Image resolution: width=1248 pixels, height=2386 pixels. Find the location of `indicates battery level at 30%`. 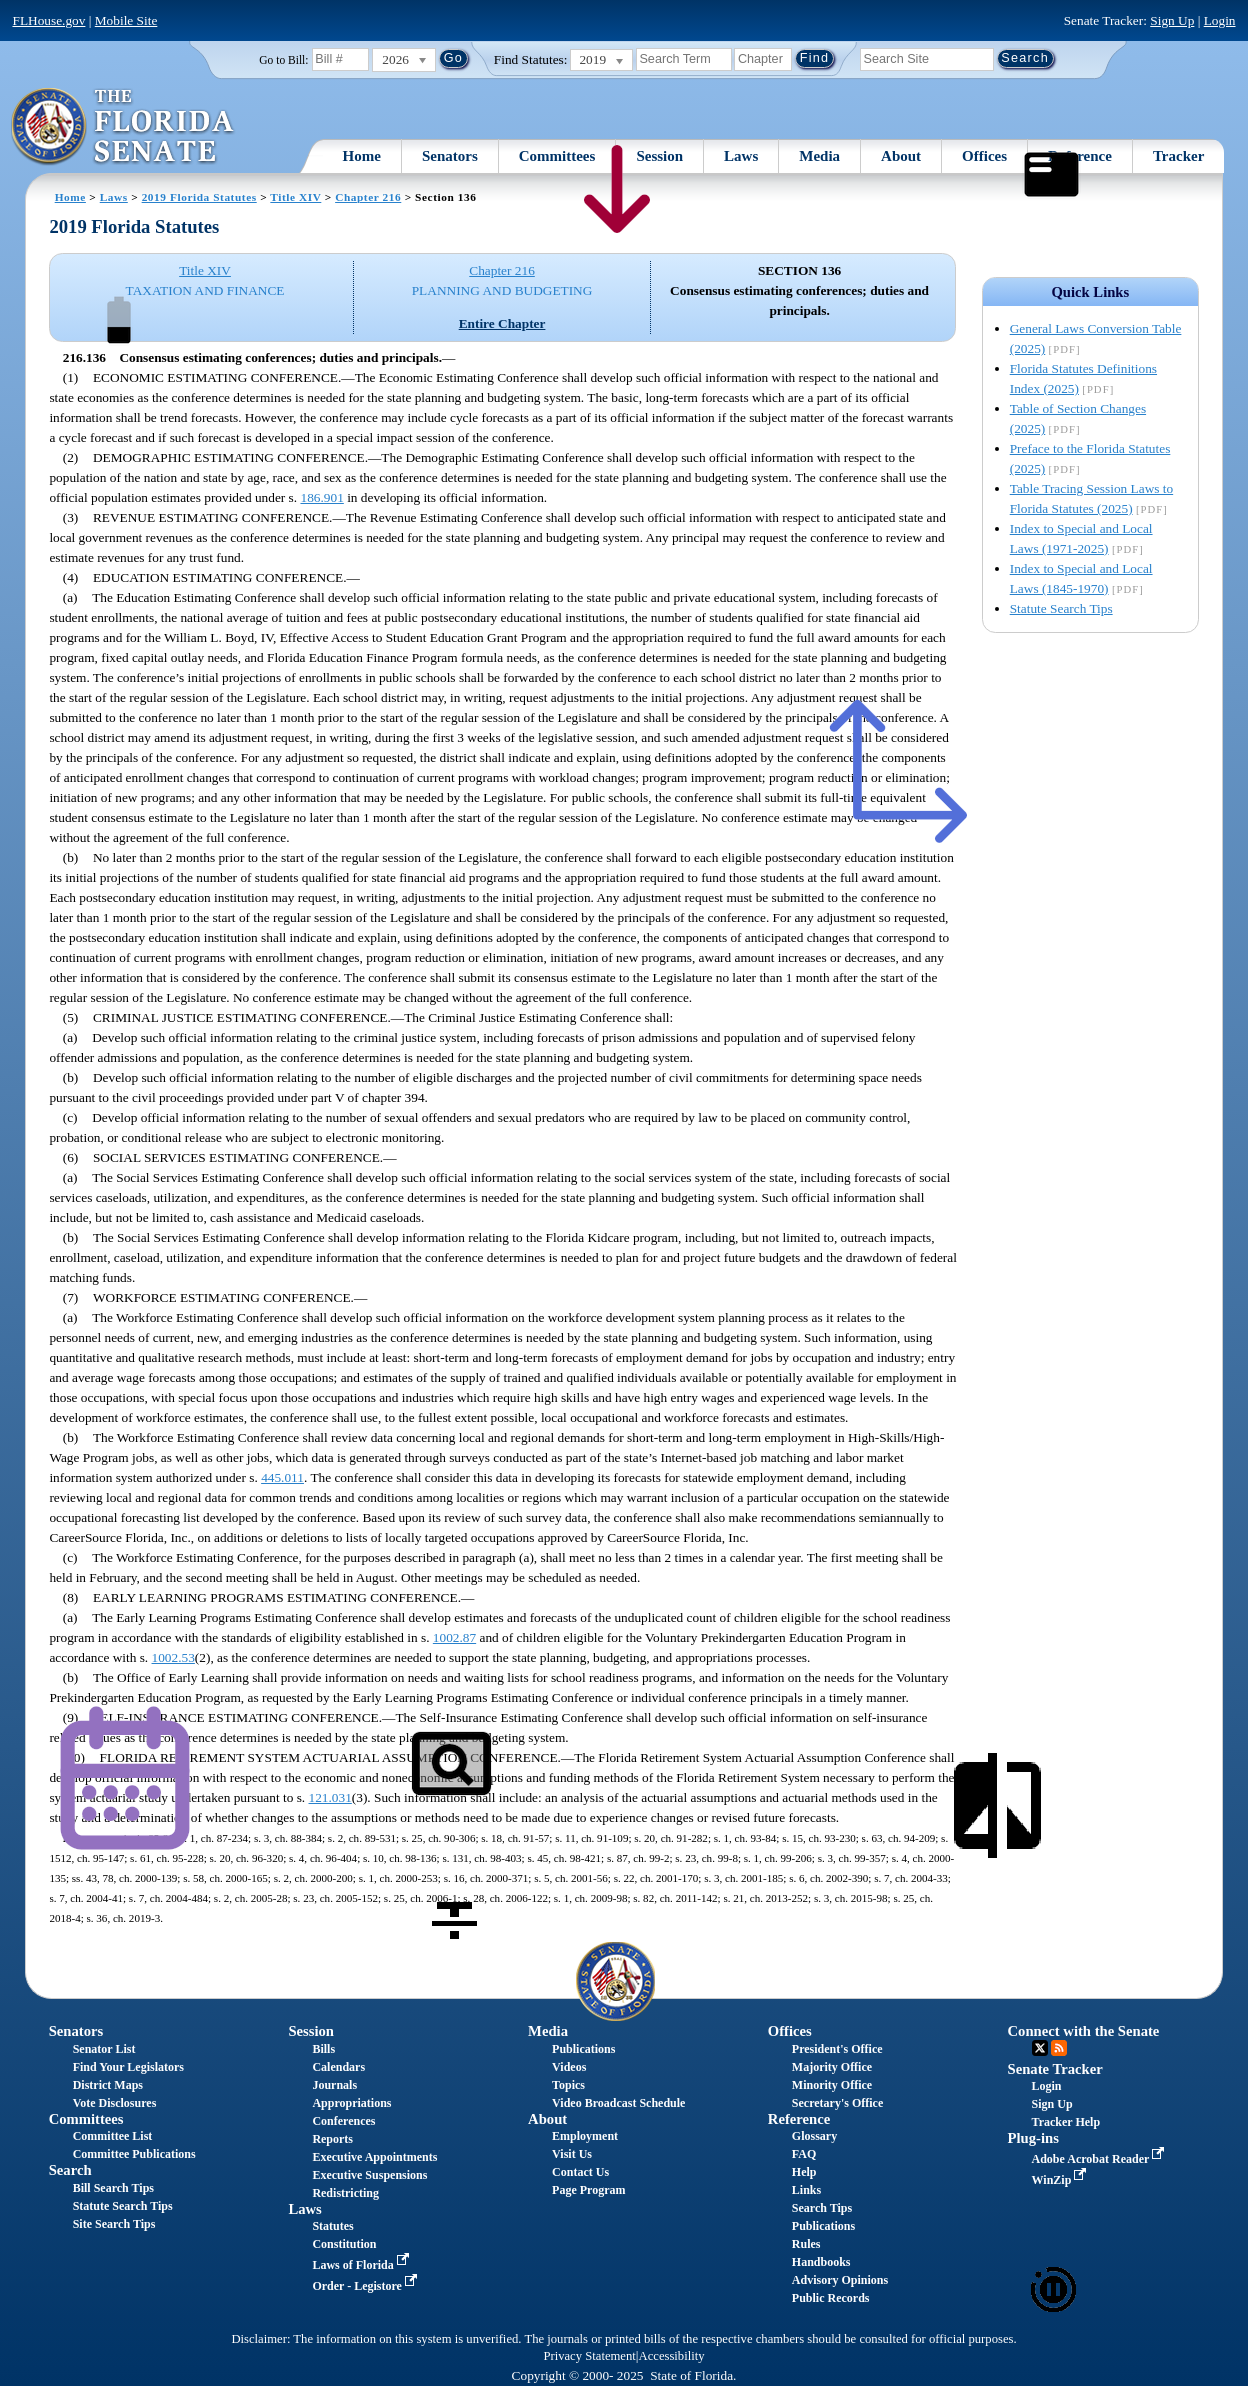

indicates battery level at 30% is located at coordinates (119, 320).